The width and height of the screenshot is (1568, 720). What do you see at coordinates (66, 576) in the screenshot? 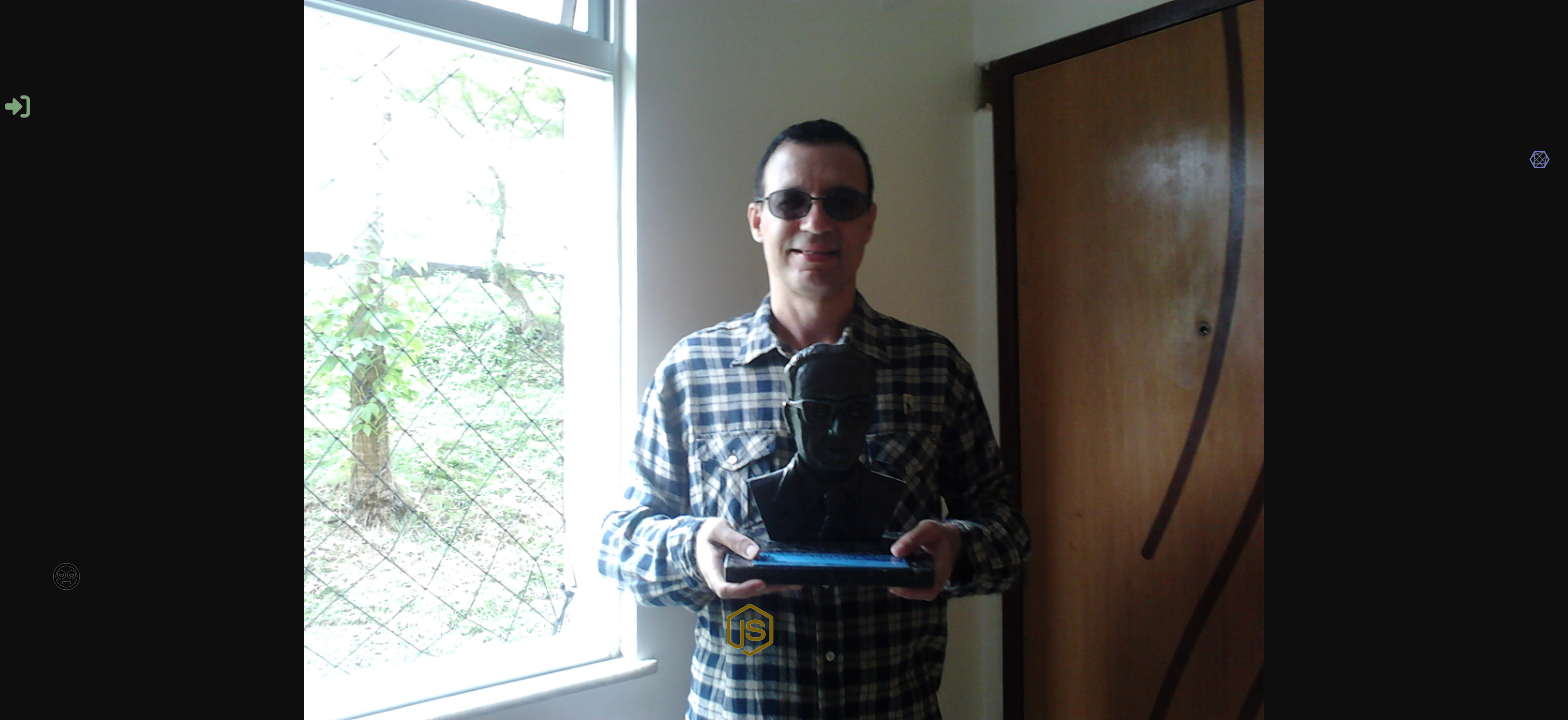
I see `express annoyance or exasperation in a message` at bounding box center [66, 576].